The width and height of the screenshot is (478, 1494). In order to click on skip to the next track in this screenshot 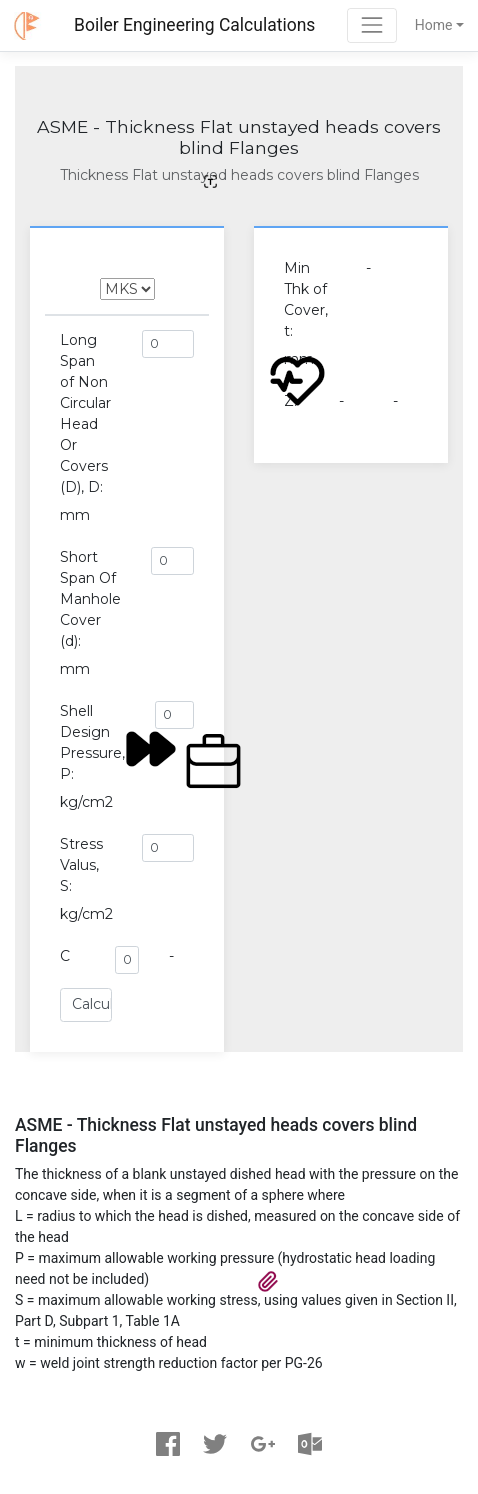, I will do `click(148, 749)`.